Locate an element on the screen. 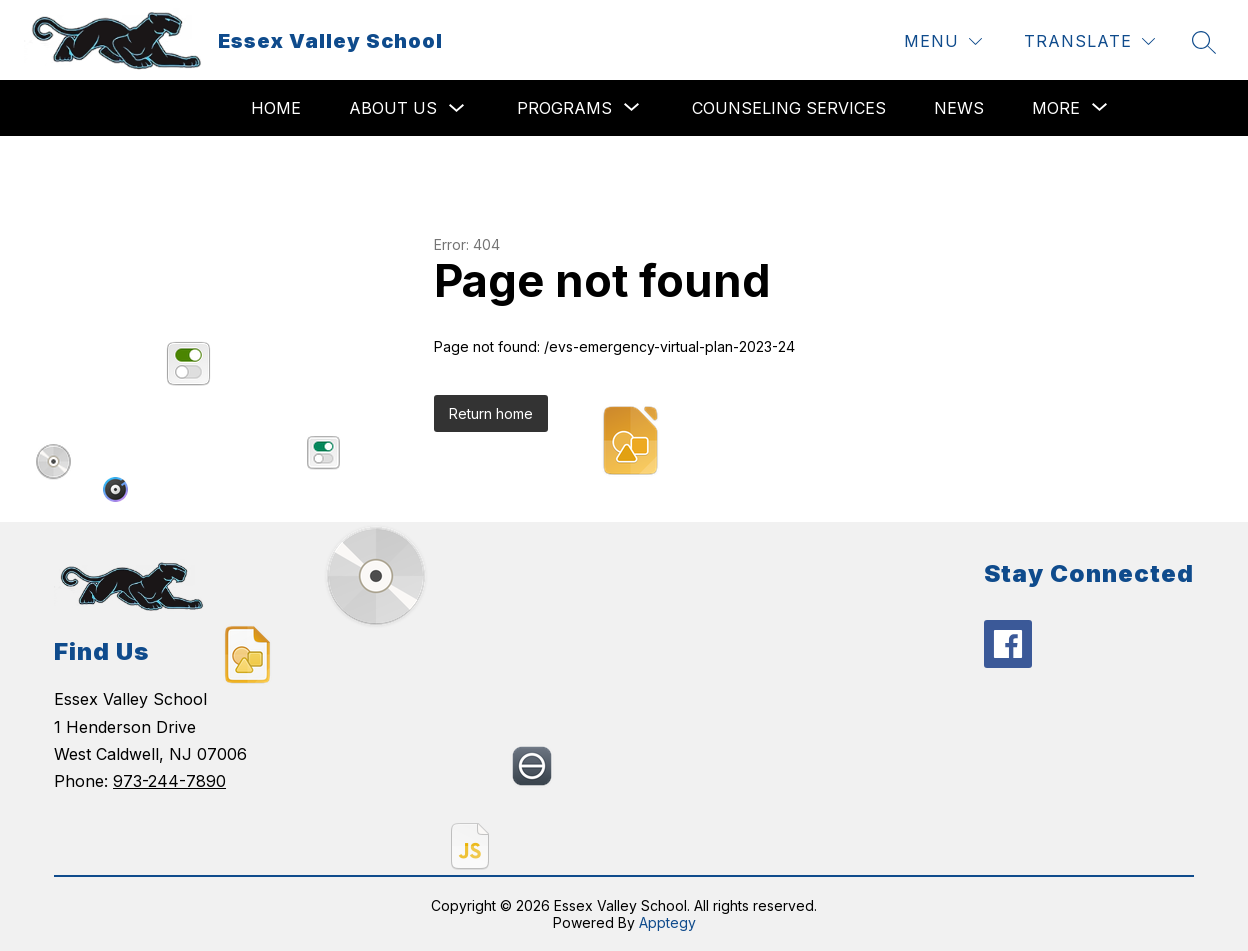 The image size is (1248, 951). open a vector graphics document is located at coordinates (247, 654).